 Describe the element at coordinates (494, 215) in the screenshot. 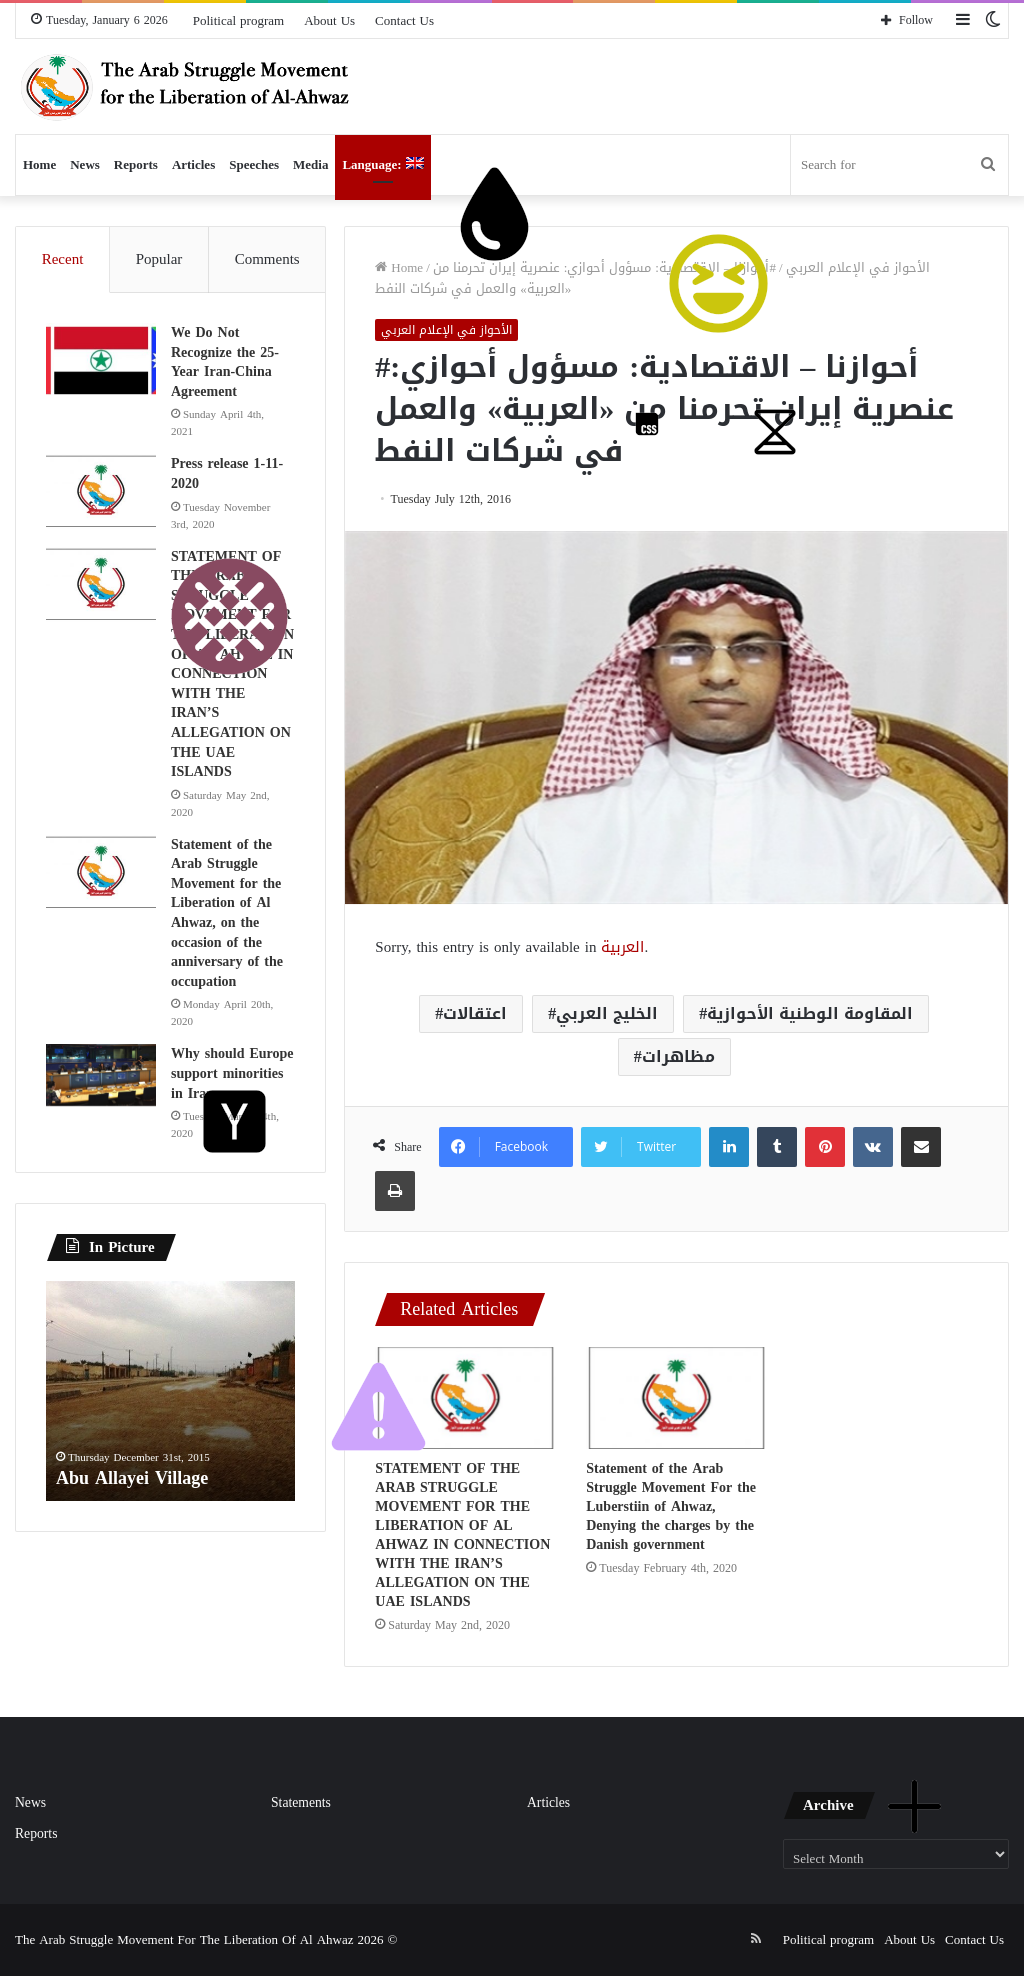

I see `adjust color or tint settings` at that location.